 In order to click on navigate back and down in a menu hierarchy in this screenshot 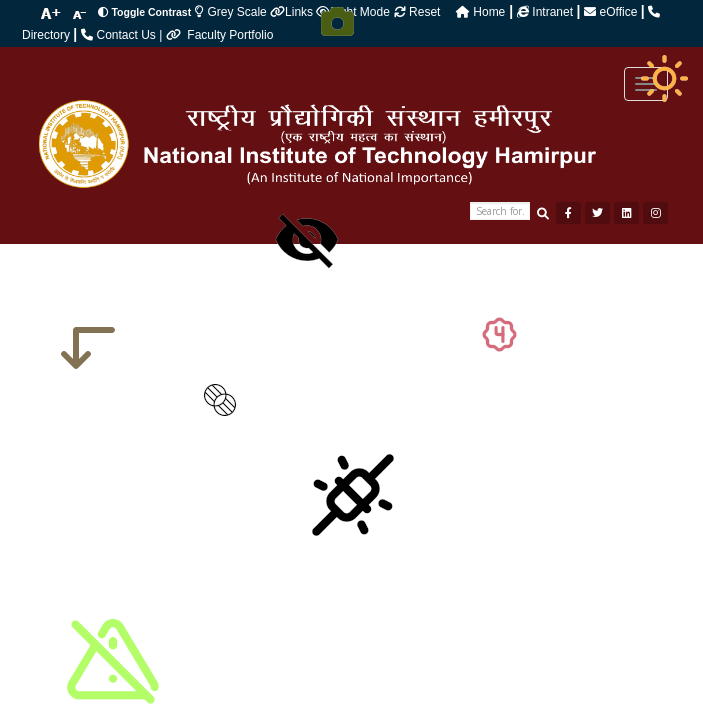, I will do `click(86, 344)`.